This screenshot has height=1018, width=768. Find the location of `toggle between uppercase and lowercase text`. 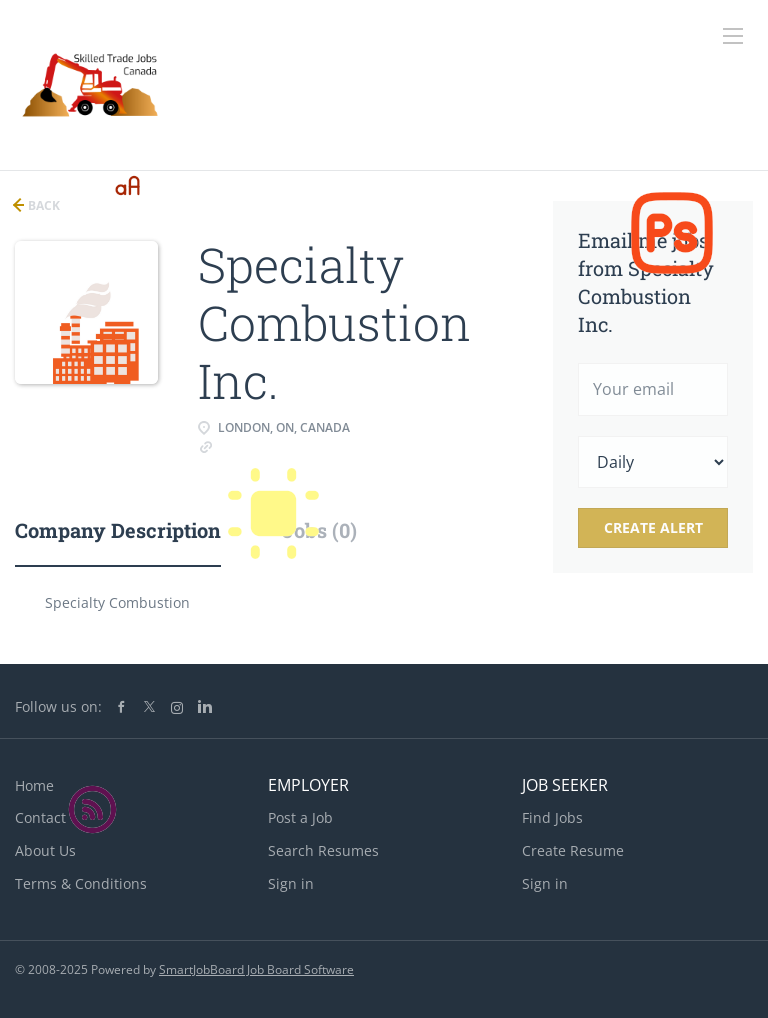

toggle between uppercase and lowercase text is located at coordinates (127, 185).